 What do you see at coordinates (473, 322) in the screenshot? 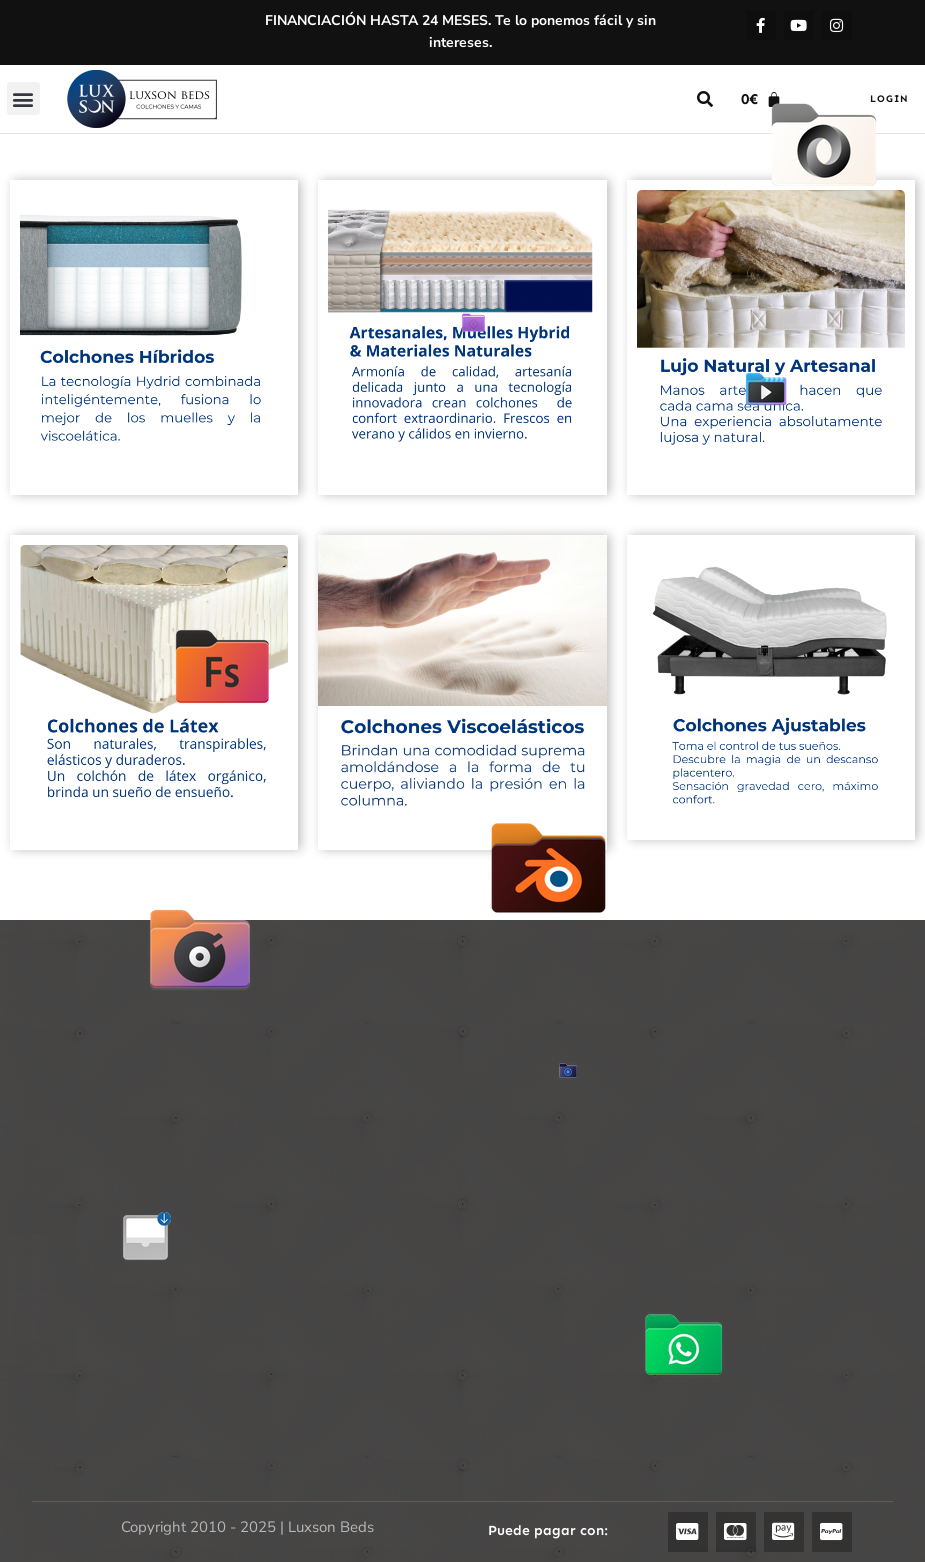
I see `access public or shared folder` at bounding box center [473, 322].